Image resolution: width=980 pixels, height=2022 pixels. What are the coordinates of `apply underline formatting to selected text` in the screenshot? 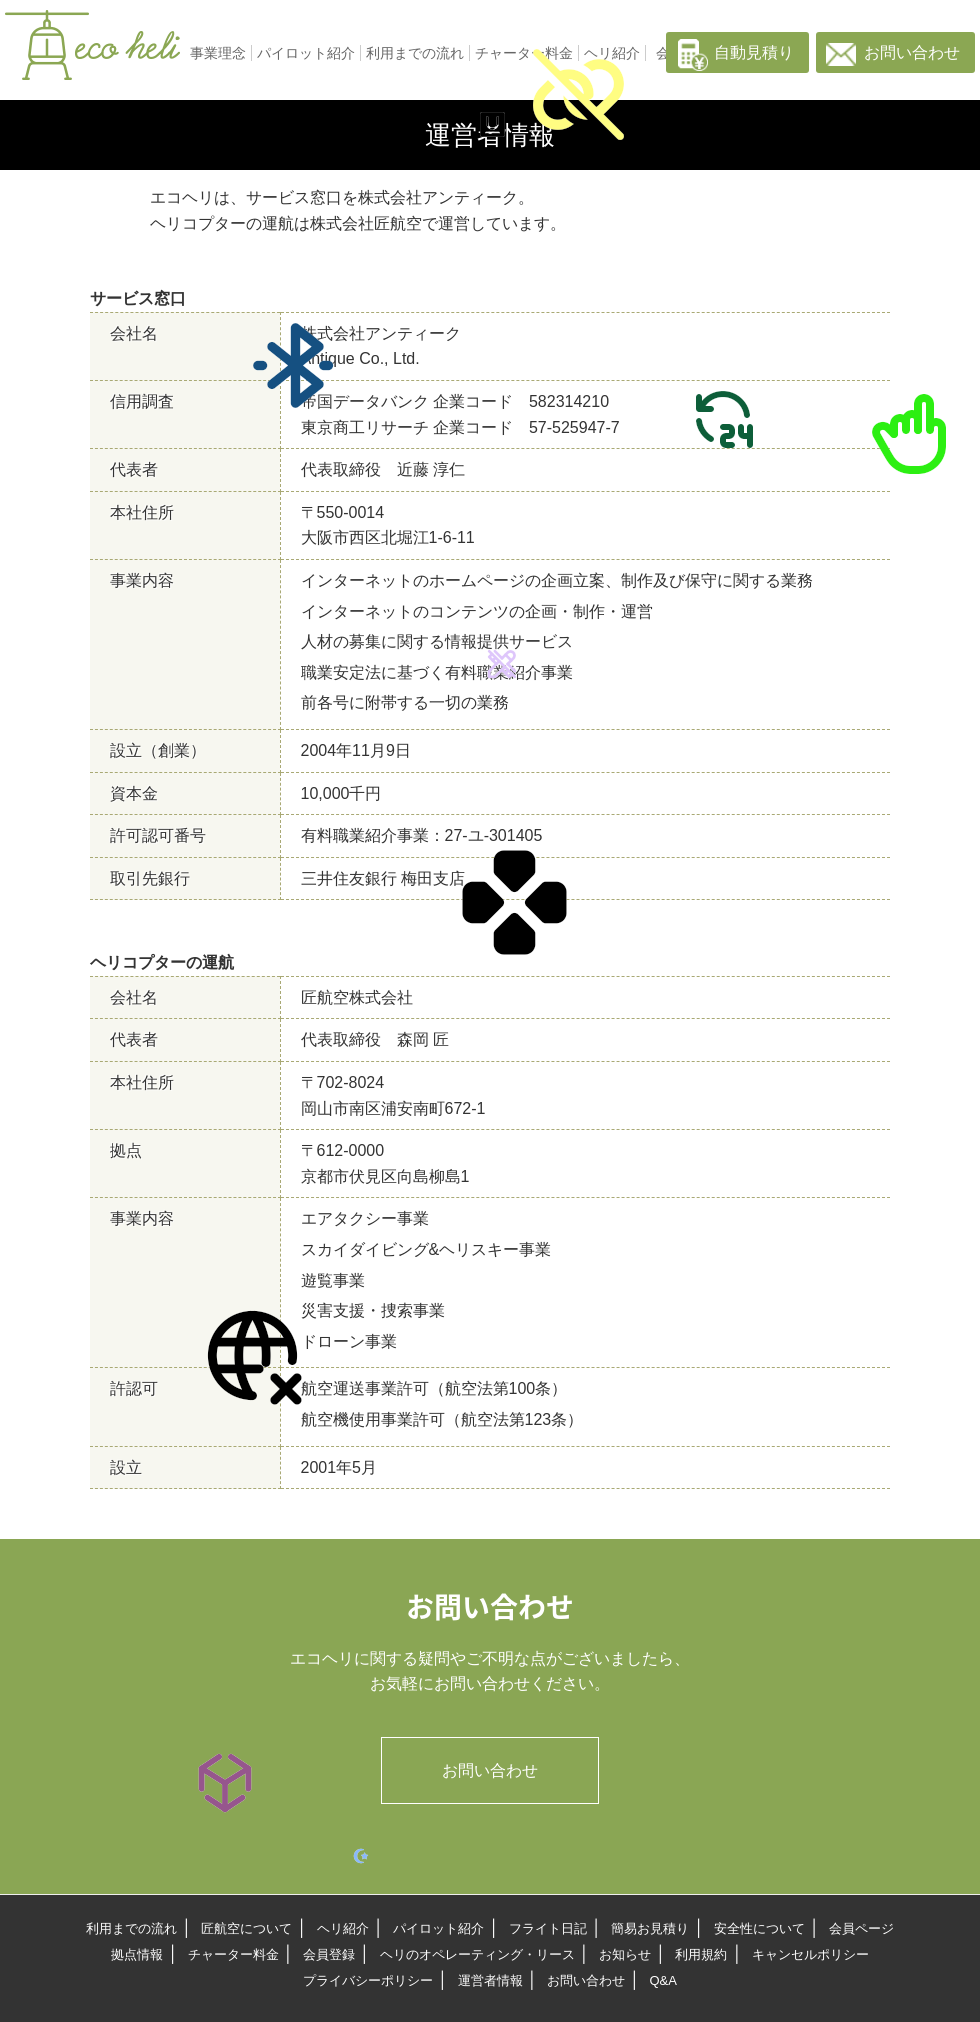 It's located at (492, 124).